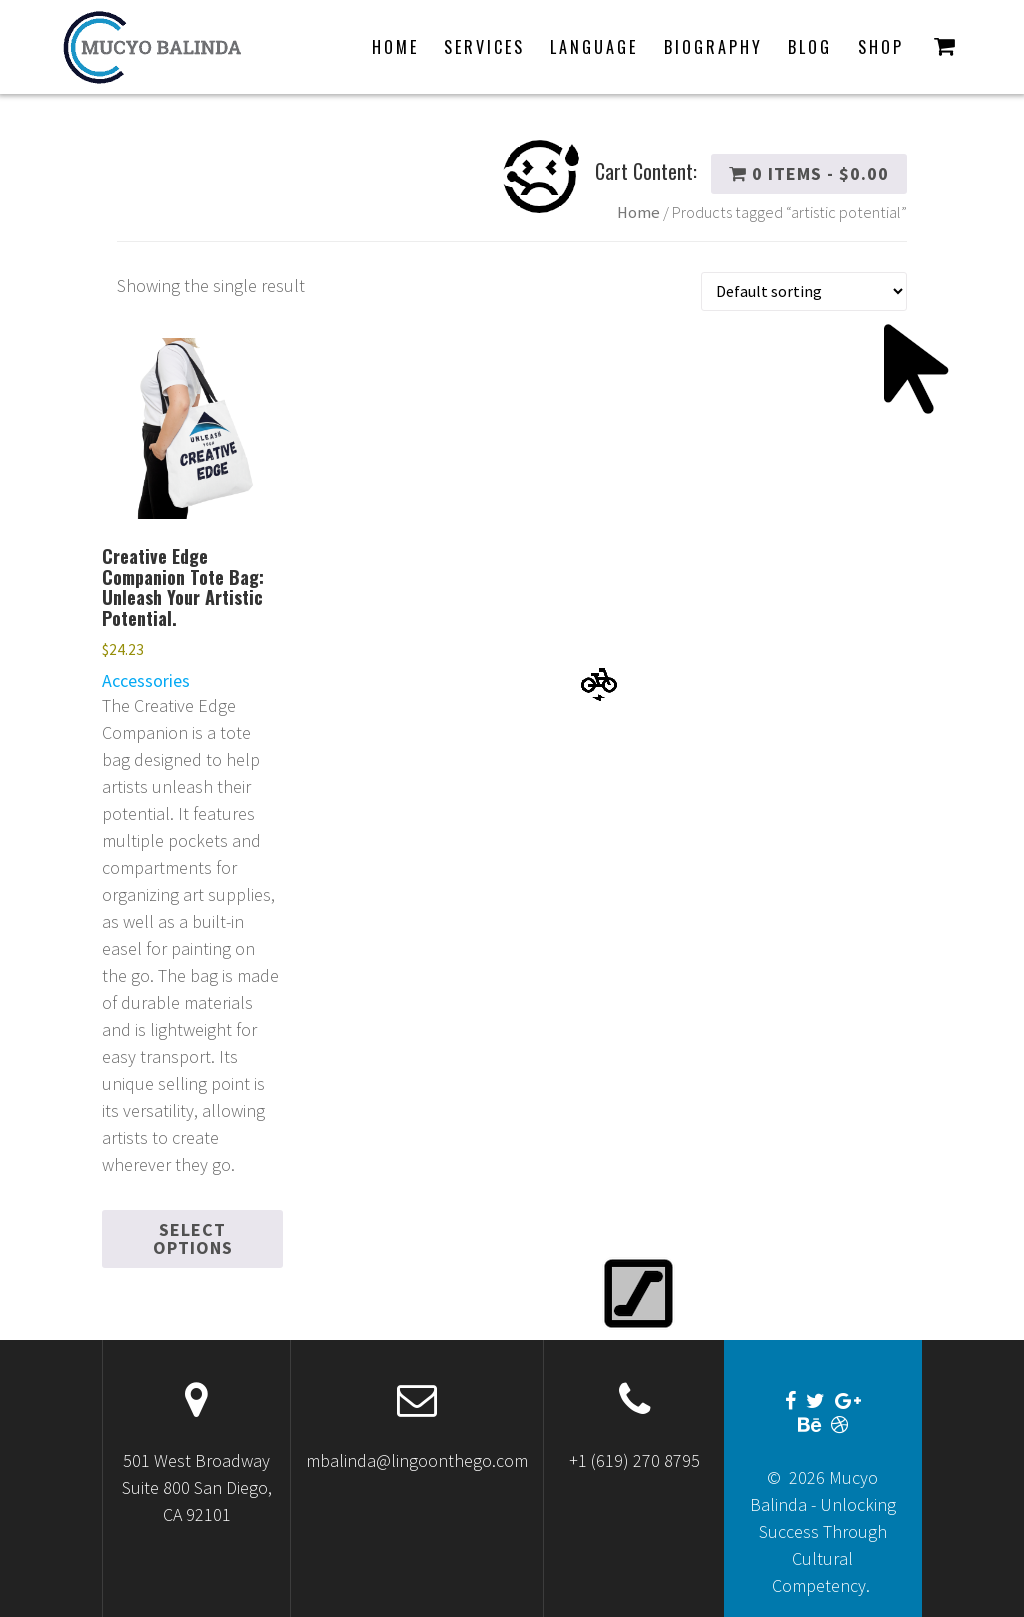  Describe the element at coordinates (638, 1293) in the screenshot. I see `indicates escalator access nearby` at that location.